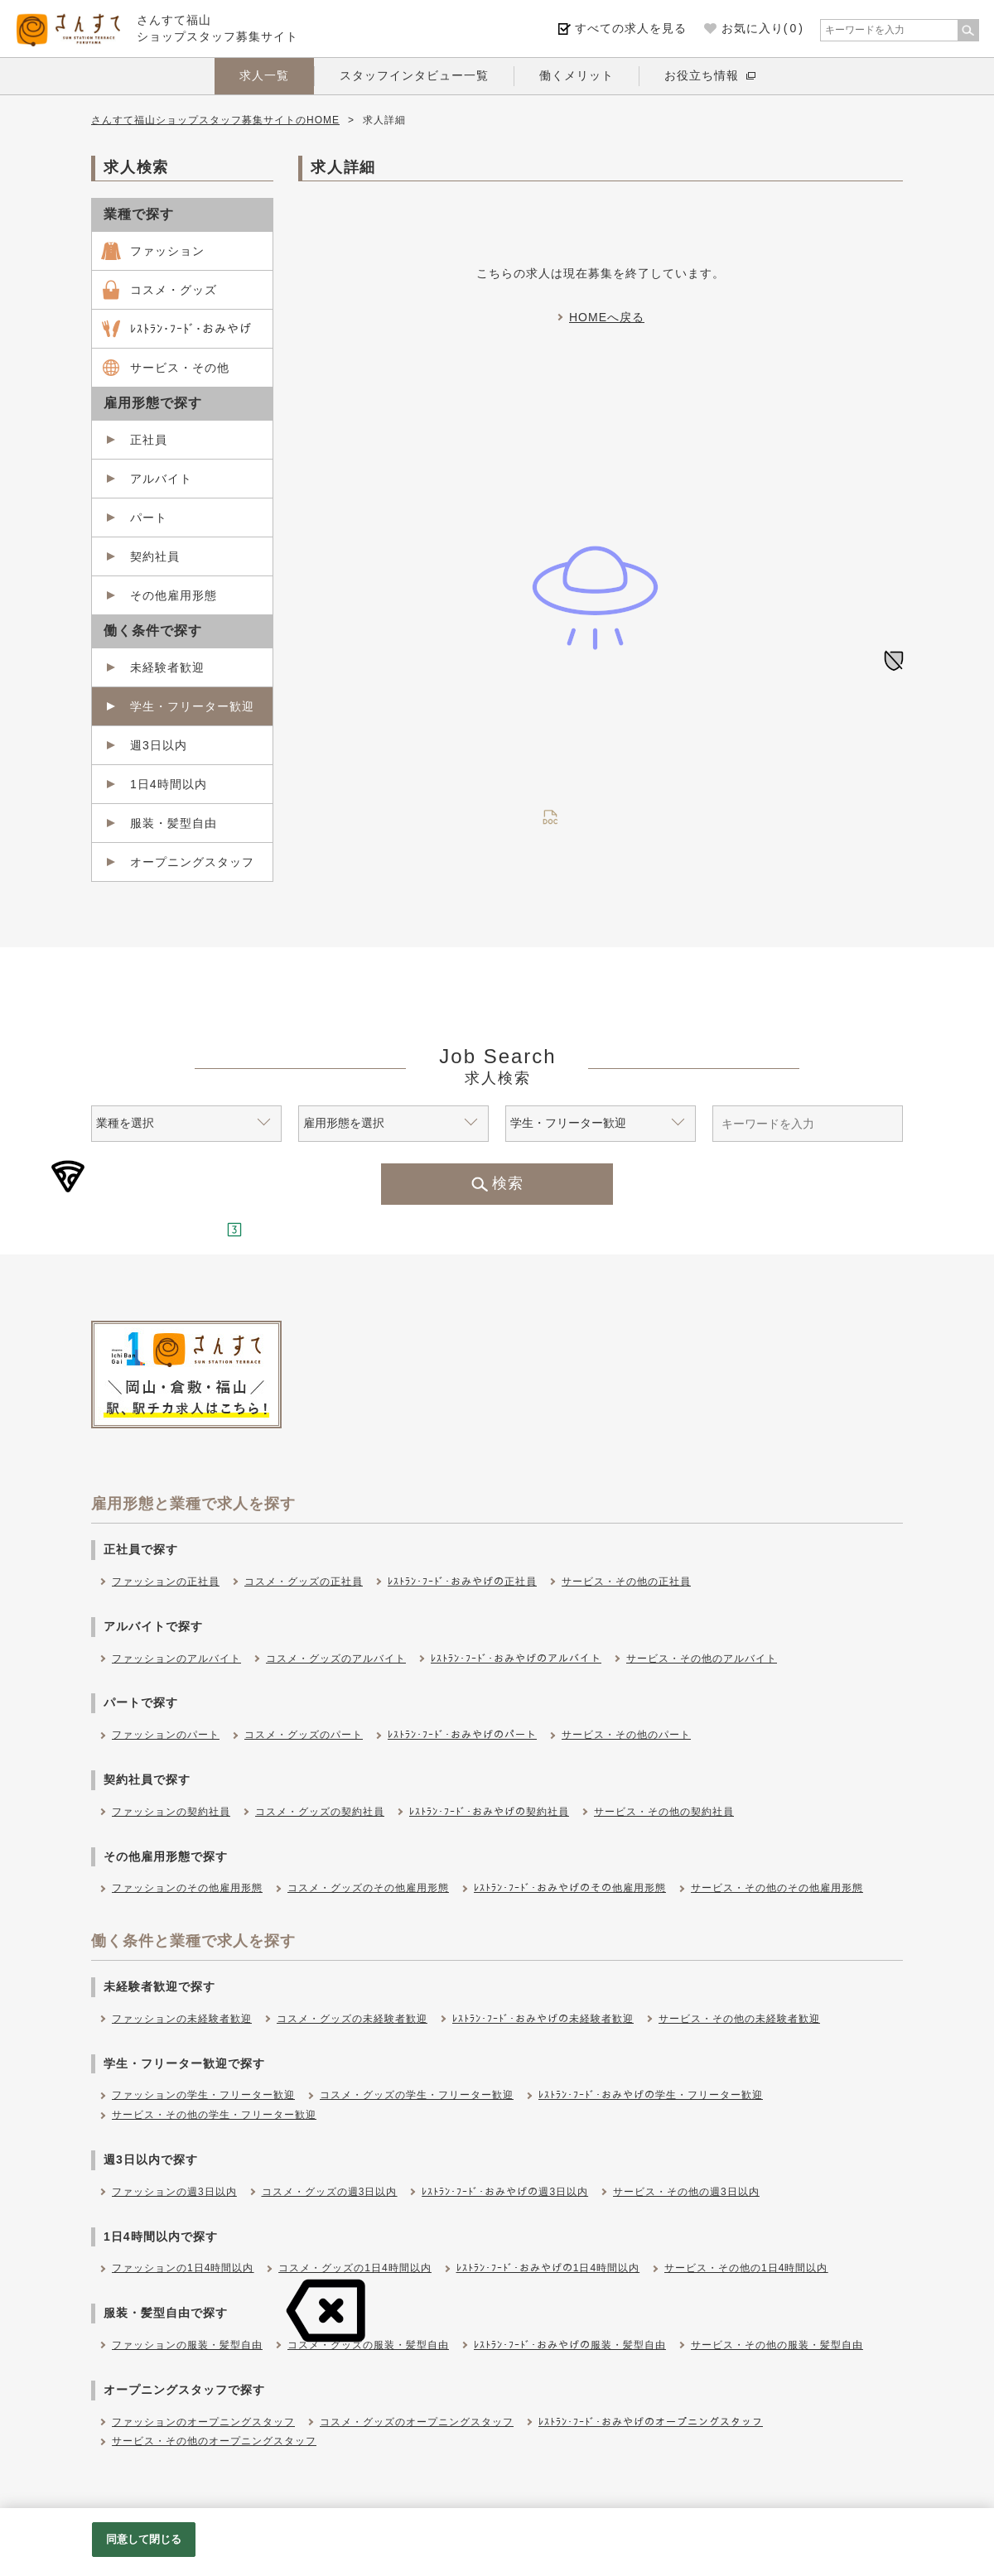  I want to click on select option three from a list, so click(234, 1230).